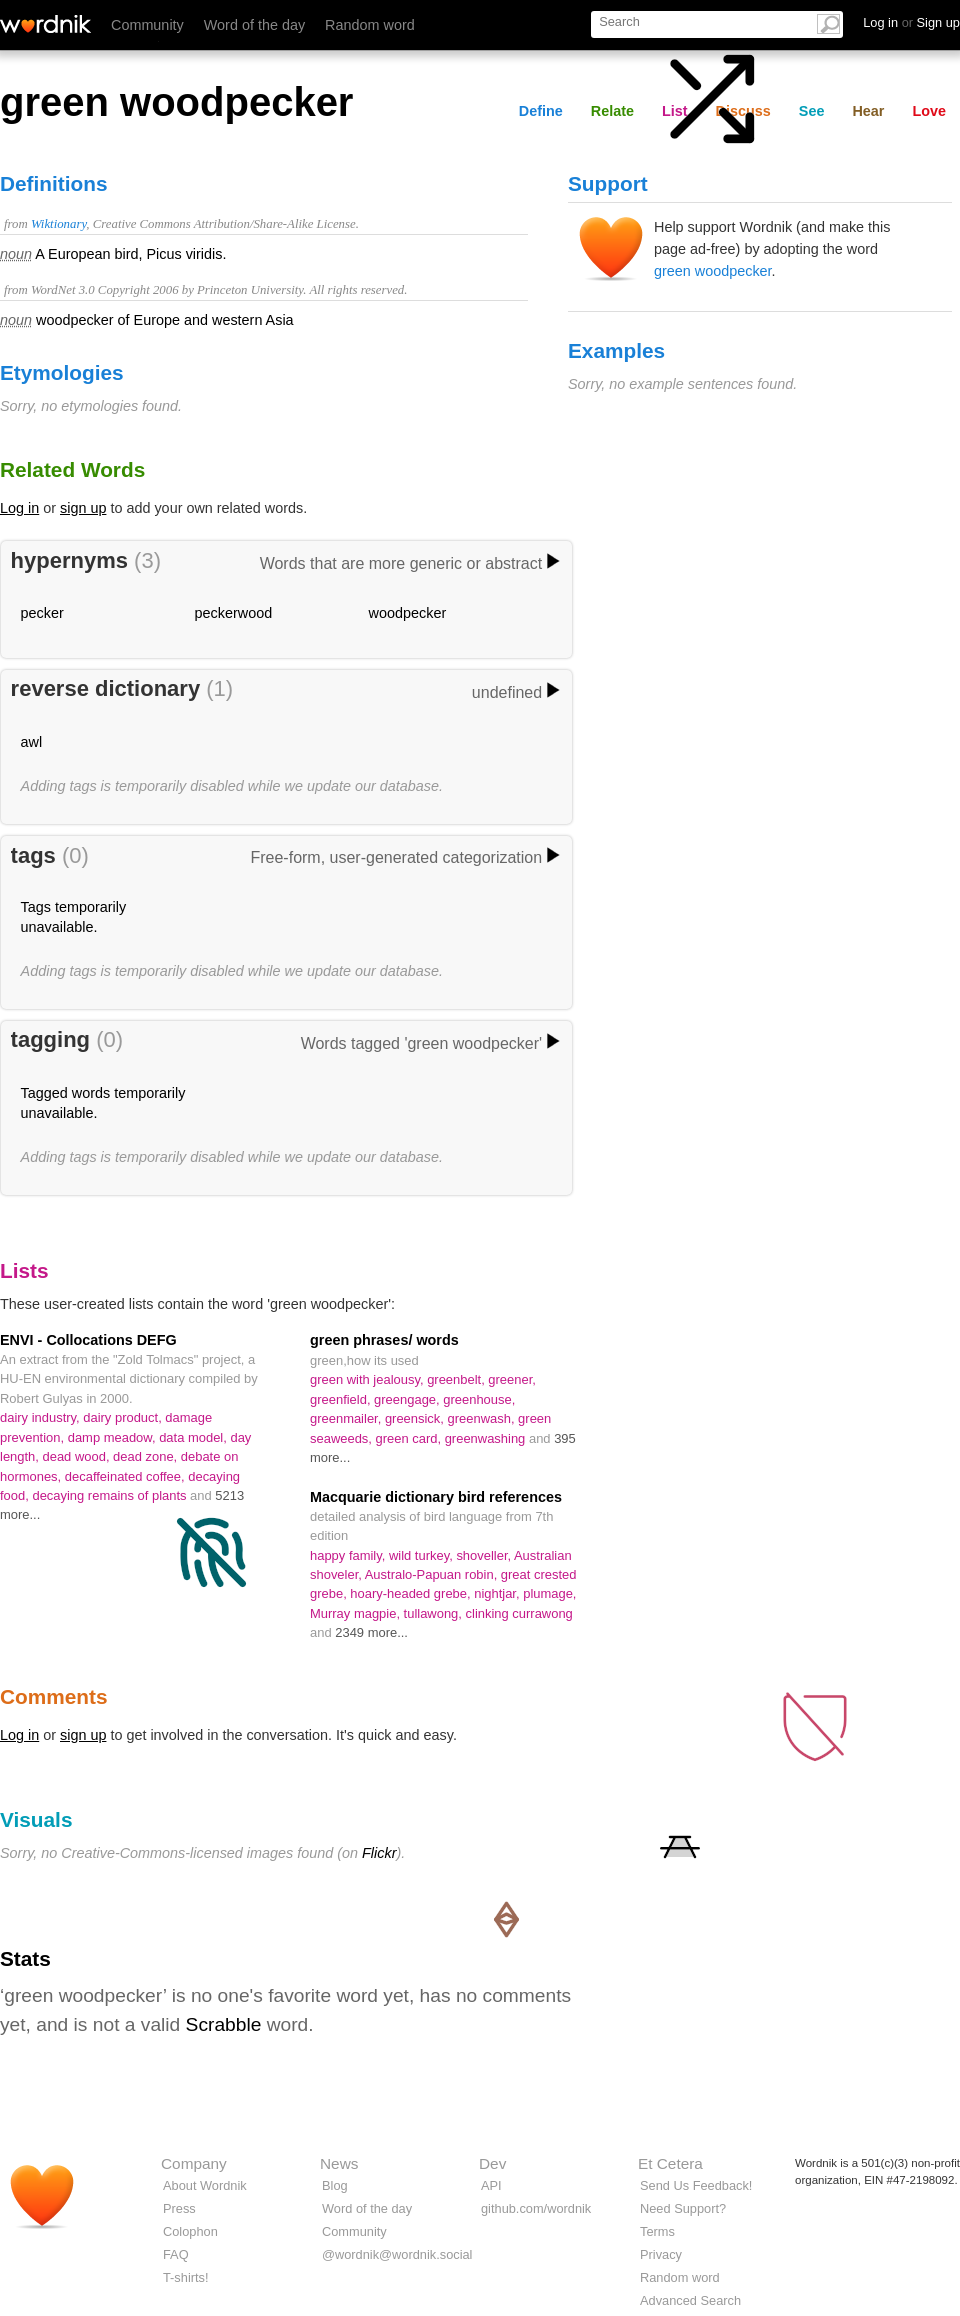 The height and width of the screenshot is (2316, 960). Describe the element at coordinates (211, 1552) in the screenshot. I see `disable fingerprint authentication` at that location.